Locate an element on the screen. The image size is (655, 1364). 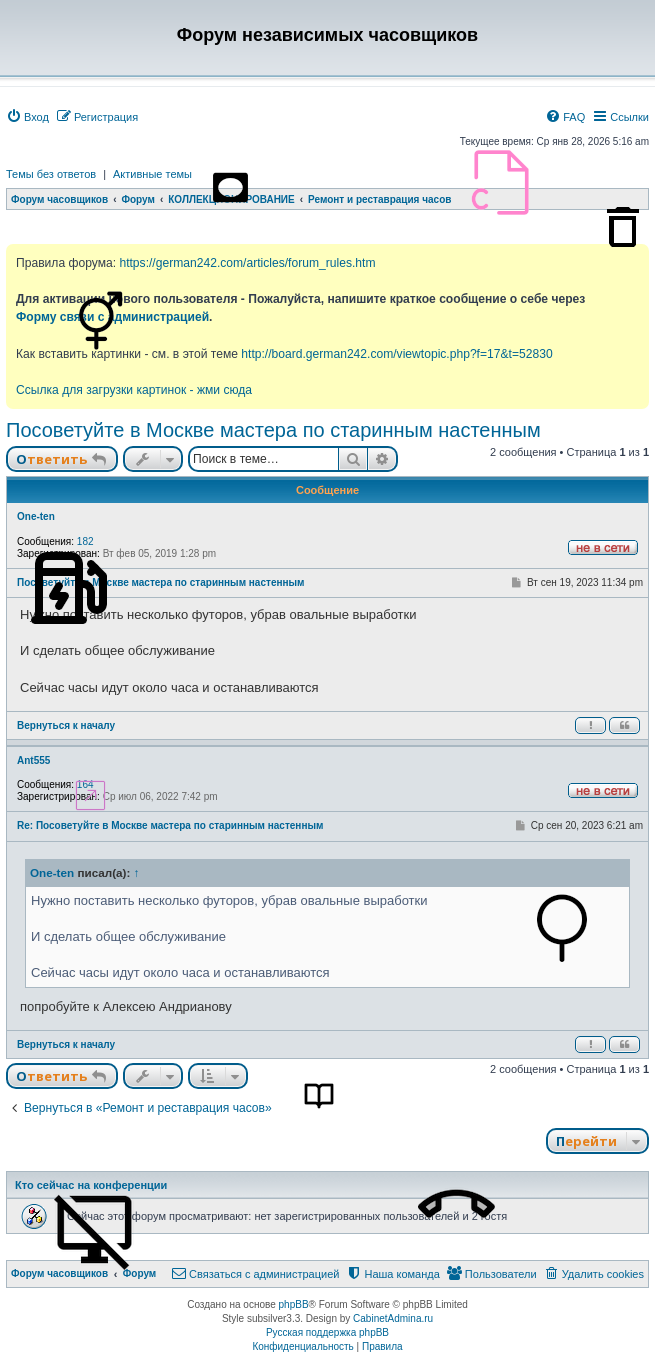
find nearby electric vehicle charging stations is located at coordinates (71, 588).